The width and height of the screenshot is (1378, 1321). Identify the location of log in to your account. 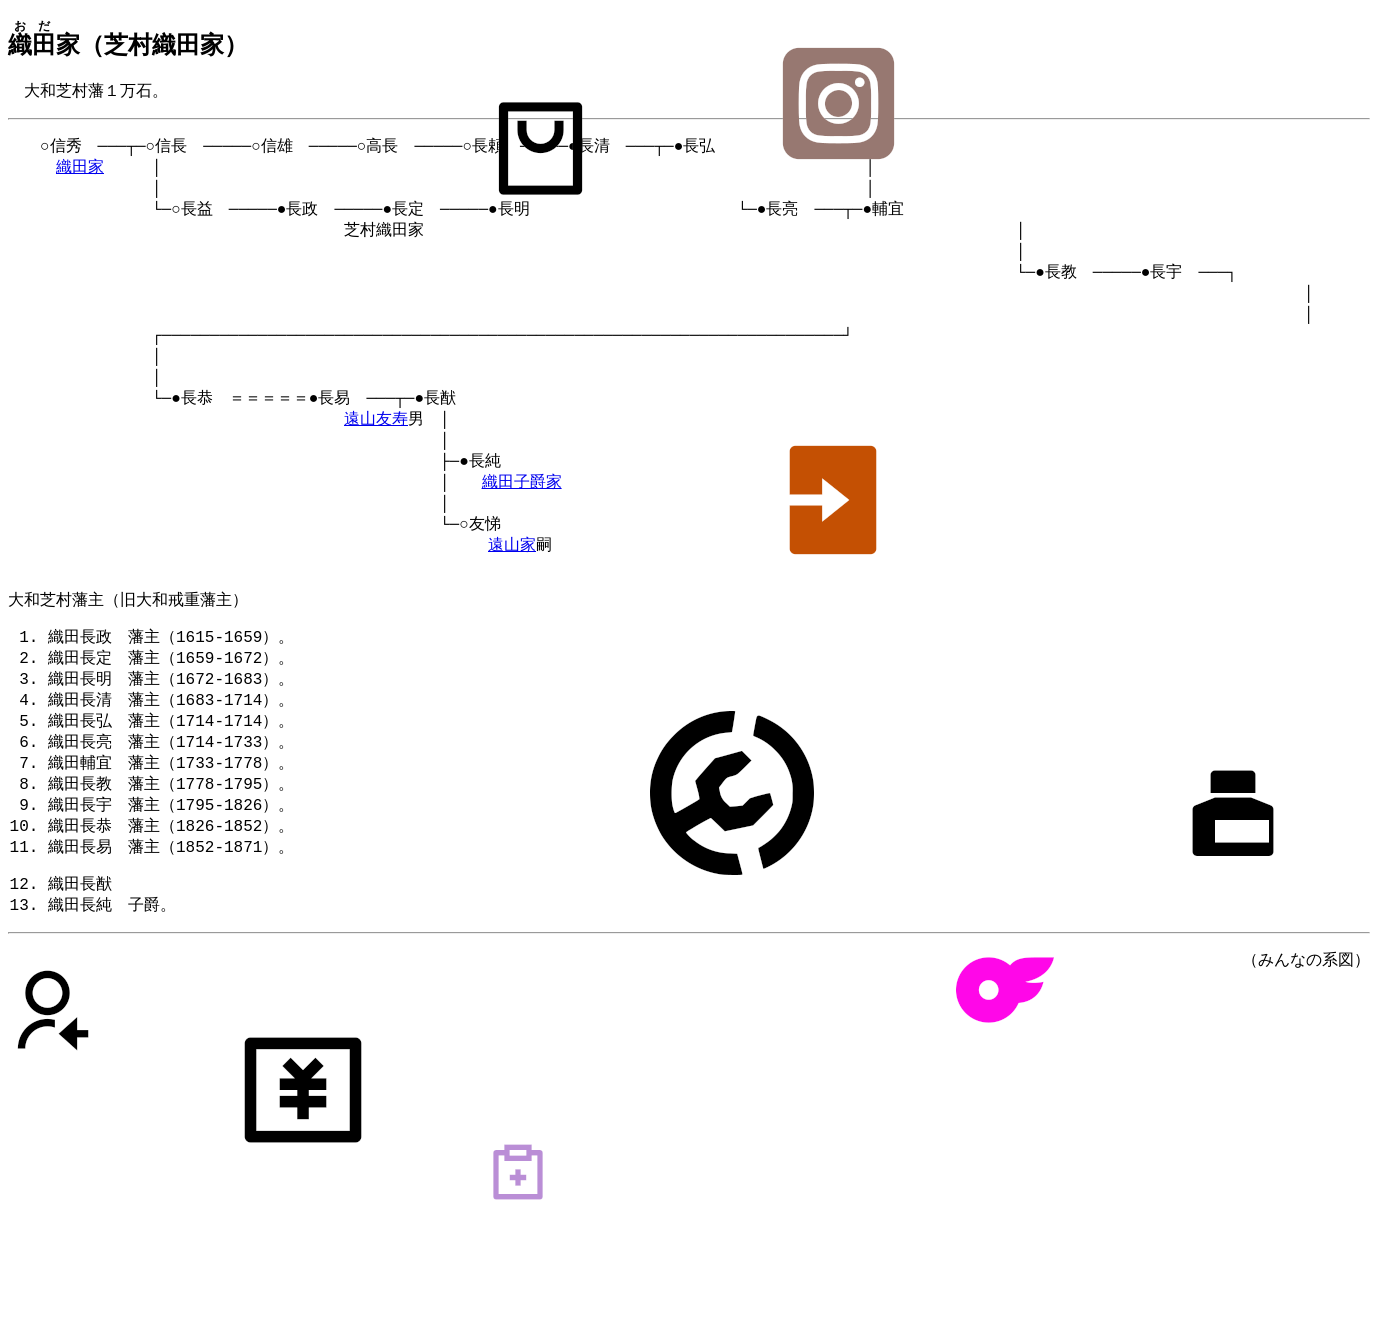
(833, 500).